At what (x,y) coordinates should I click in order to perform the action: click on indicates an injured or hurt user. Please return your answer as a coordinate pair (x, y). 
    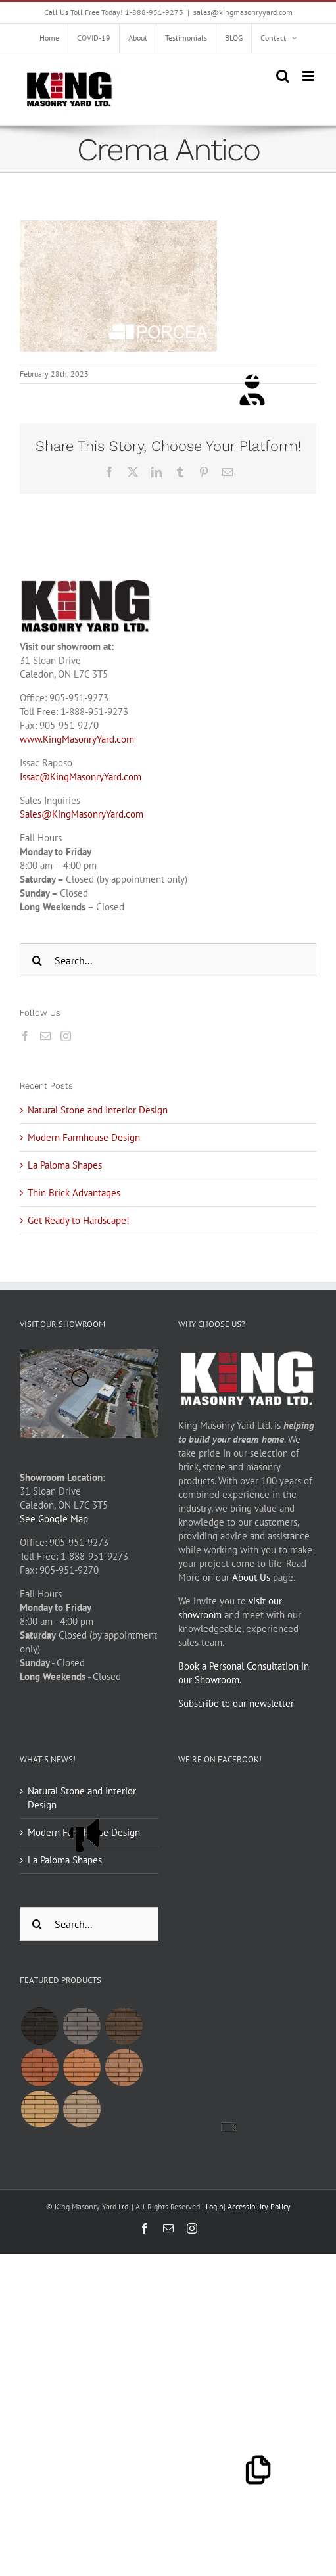
    Looking at the image, I should click on (252, 389).